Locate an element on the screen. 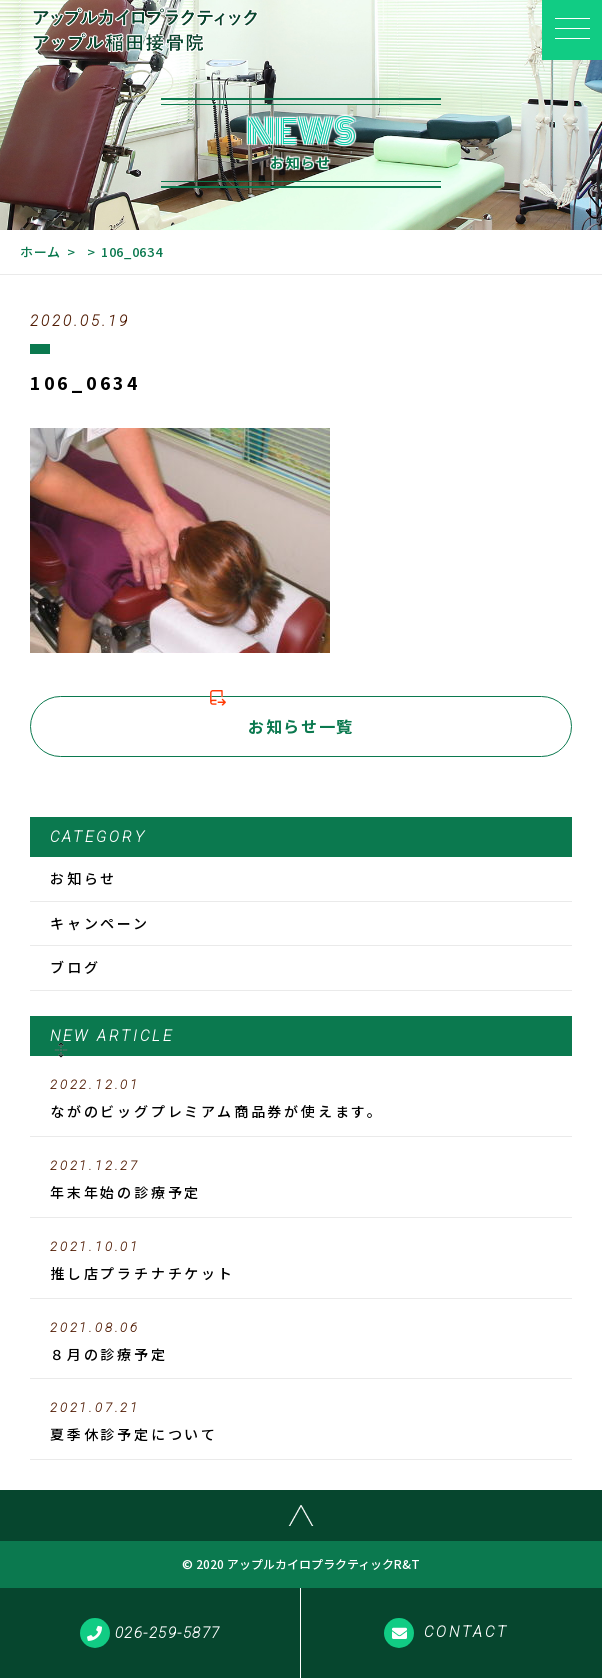  expand collapsed content is located at coordinates (61, 1050).